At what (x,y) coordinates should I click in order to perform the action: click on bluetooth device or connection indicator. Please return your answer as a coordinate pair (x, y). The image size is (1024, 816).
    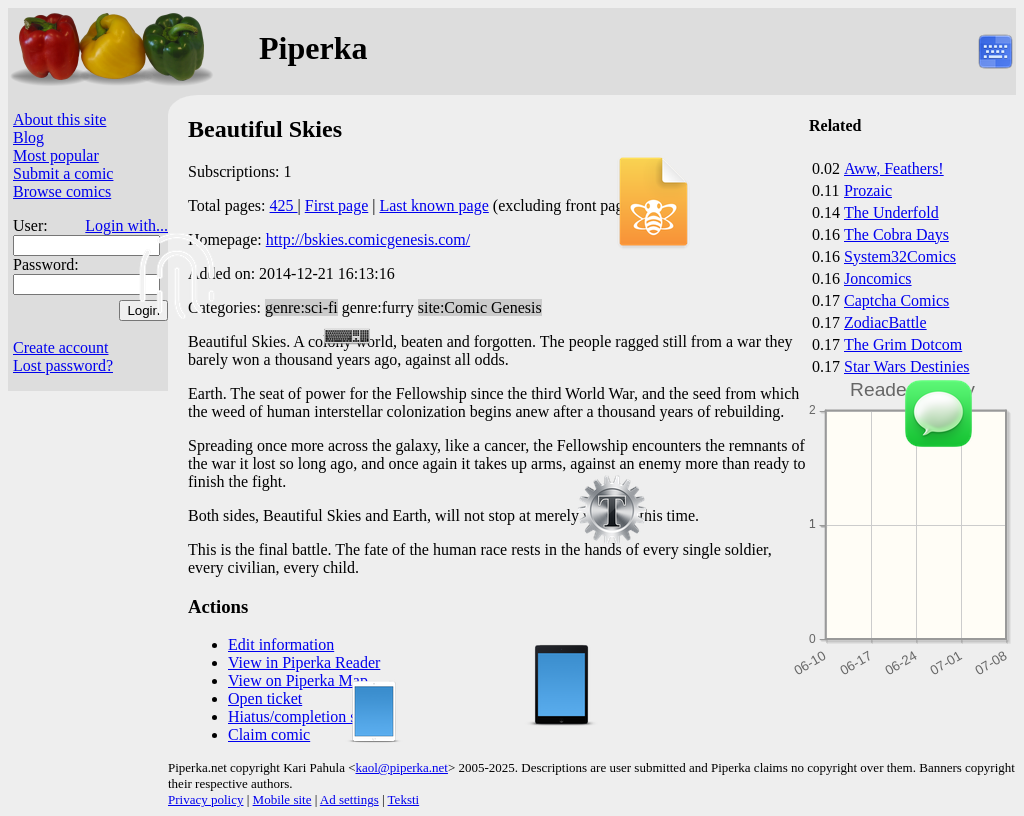
    Looking at the image, I should click on (497, 496).